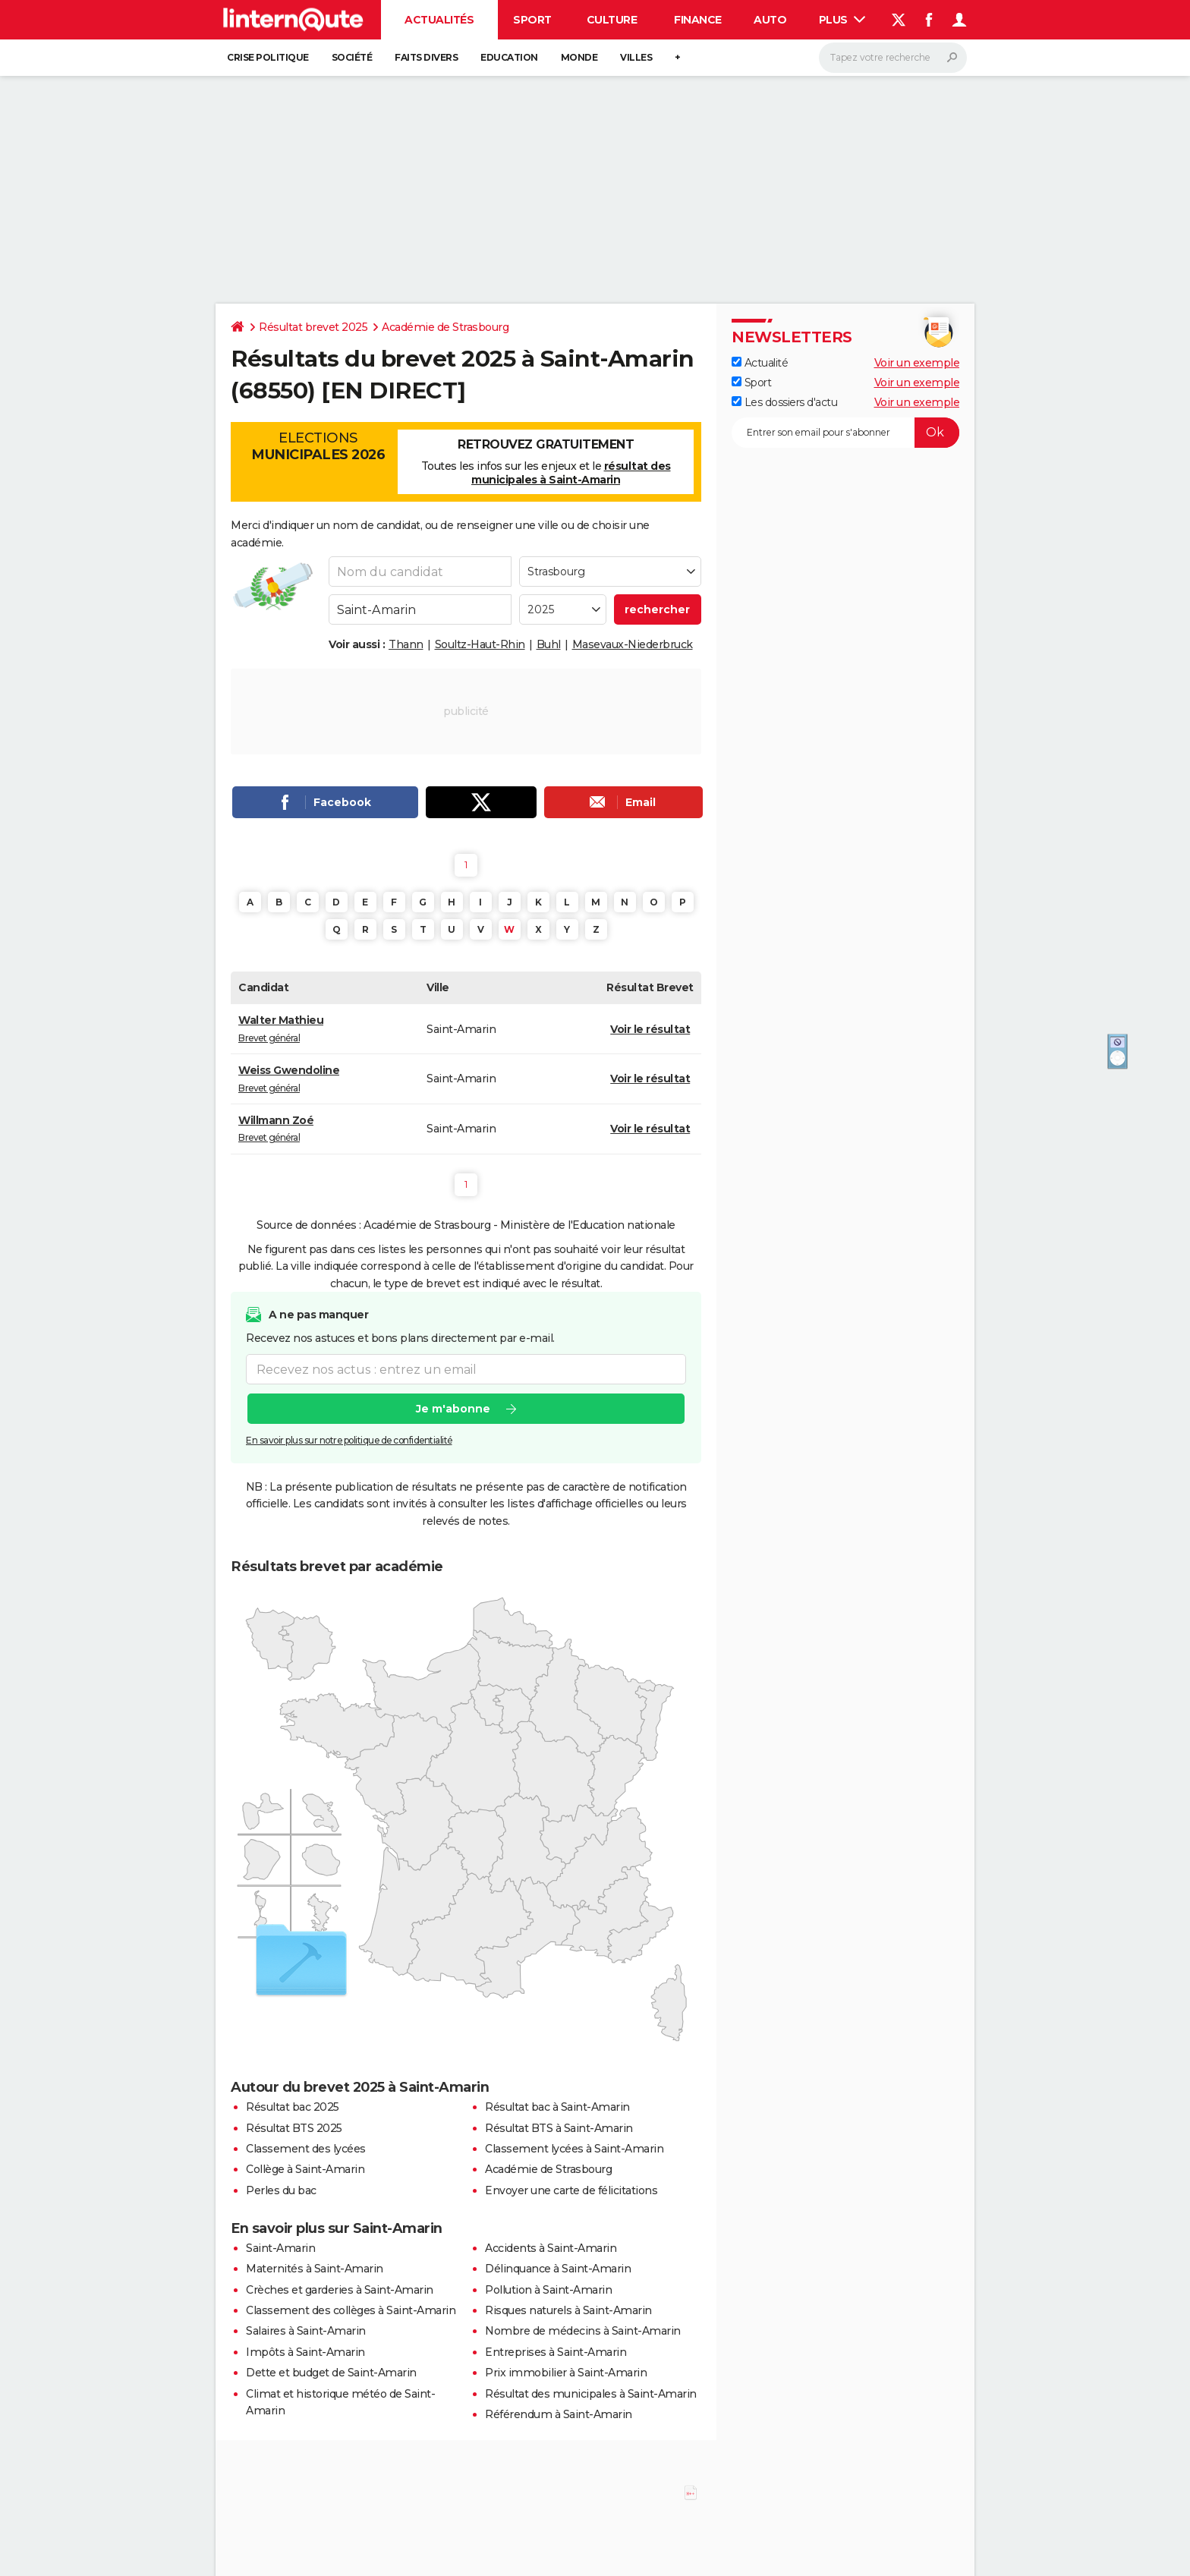 This screenshot has height=2576, width=1190. I want to click on open developer tools and resources folder, so click(301, 1960).